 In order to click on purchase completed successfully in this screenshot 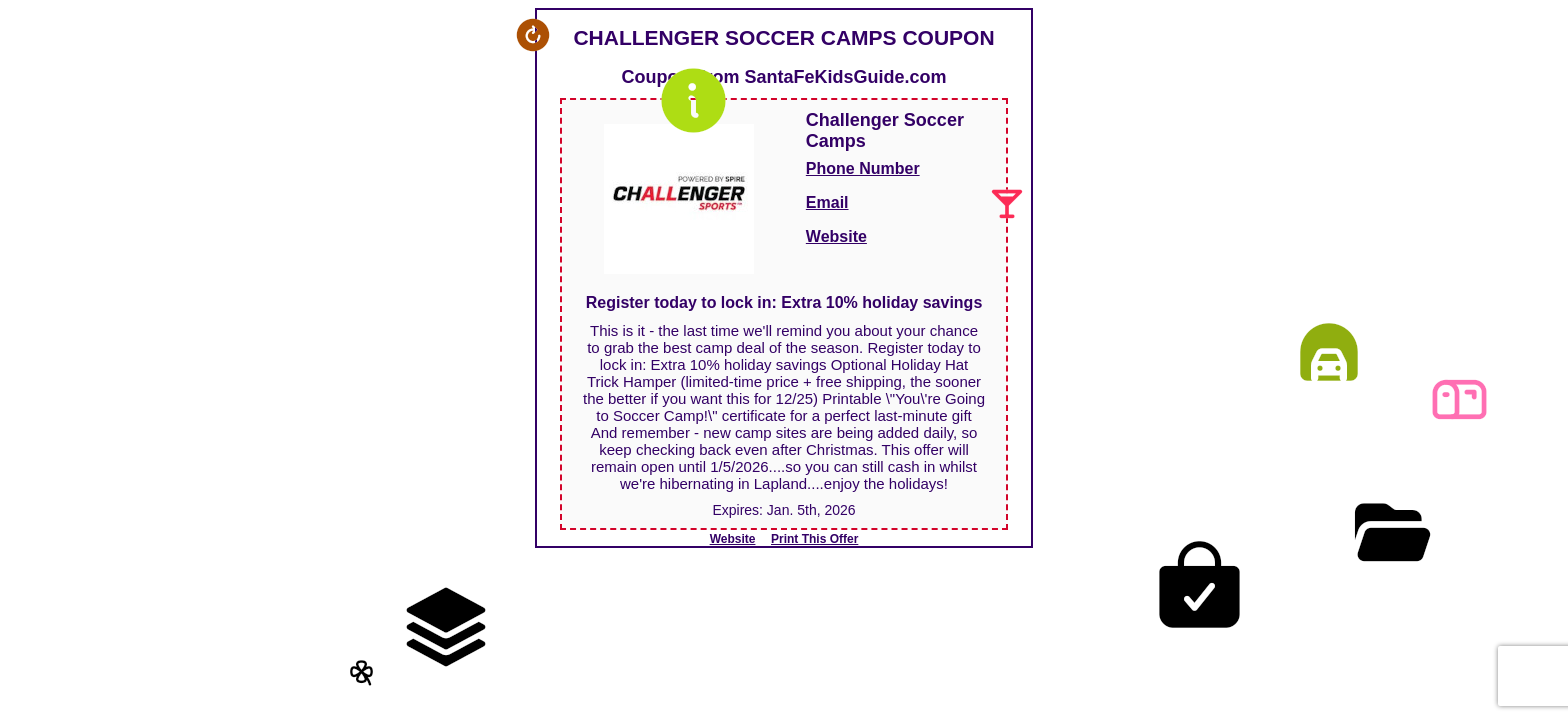, I will do `click(1199, 584)`.